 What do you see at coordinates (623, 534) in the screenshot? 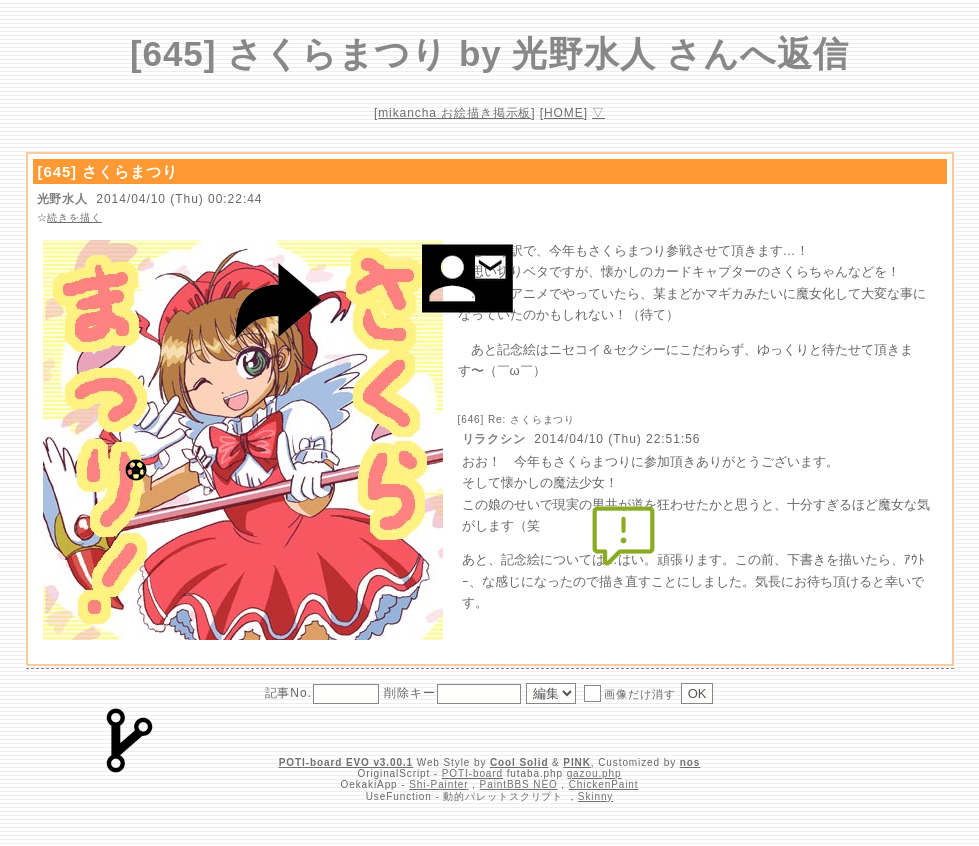
I see `report an issue or problem` at bounding box center [623, 534].